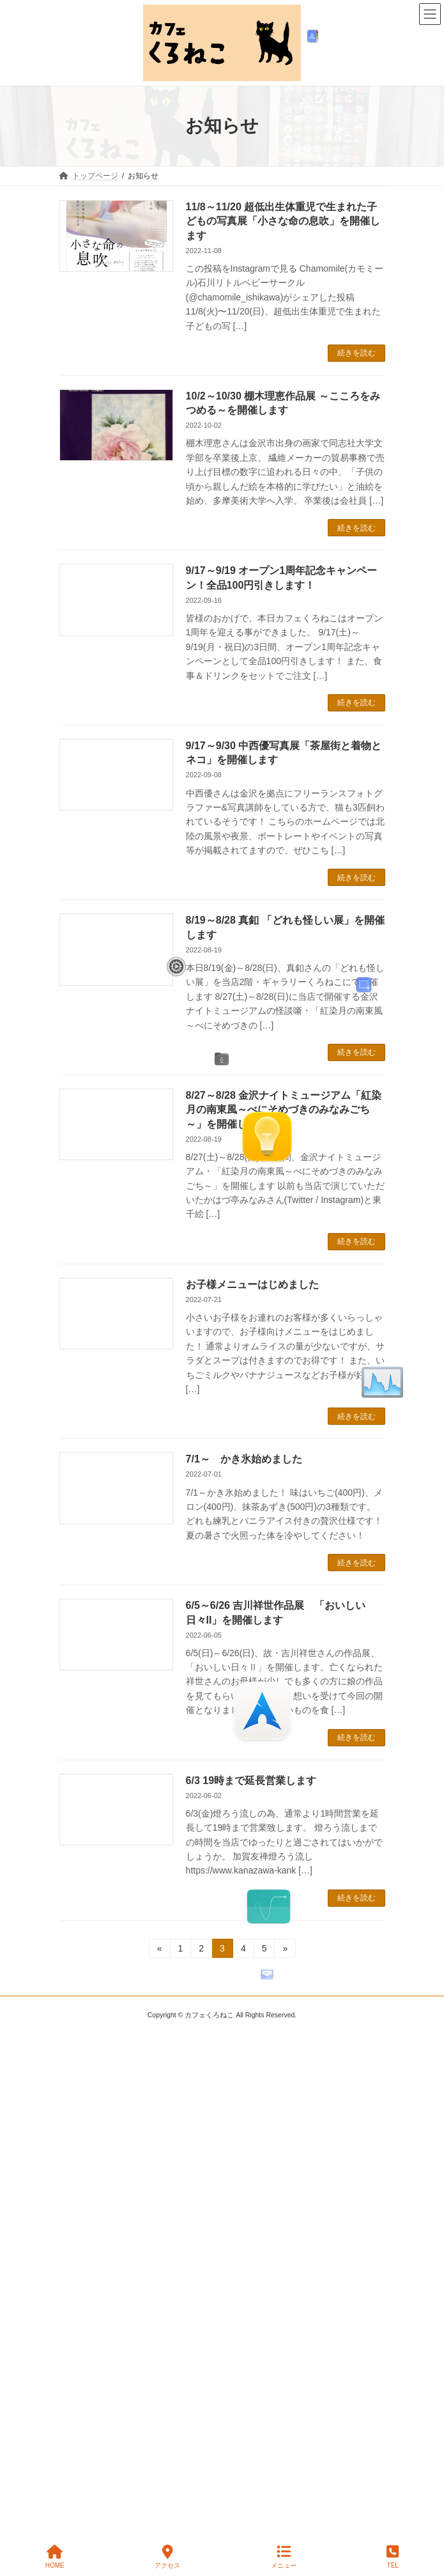  I want to click on open task manager application, so click(382, 1382).